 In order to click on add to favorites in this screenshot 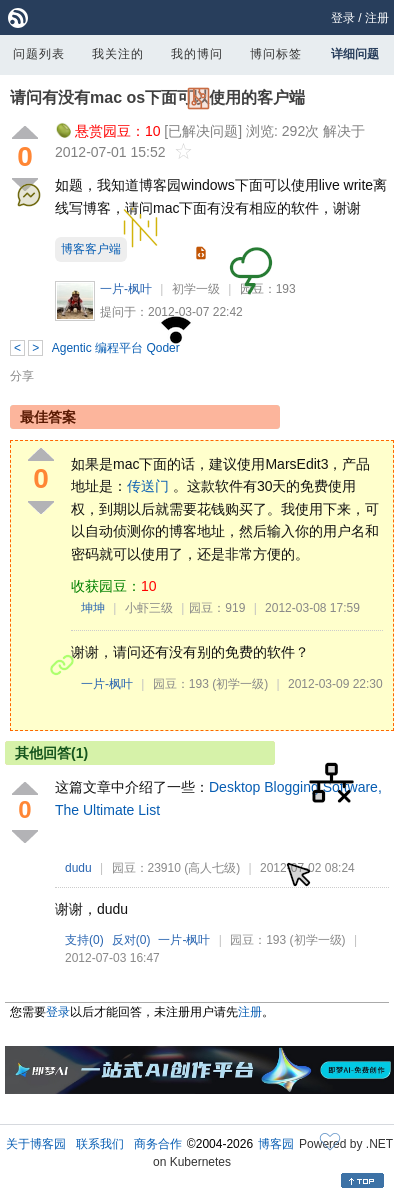, I will do `click(330, 1141)`.